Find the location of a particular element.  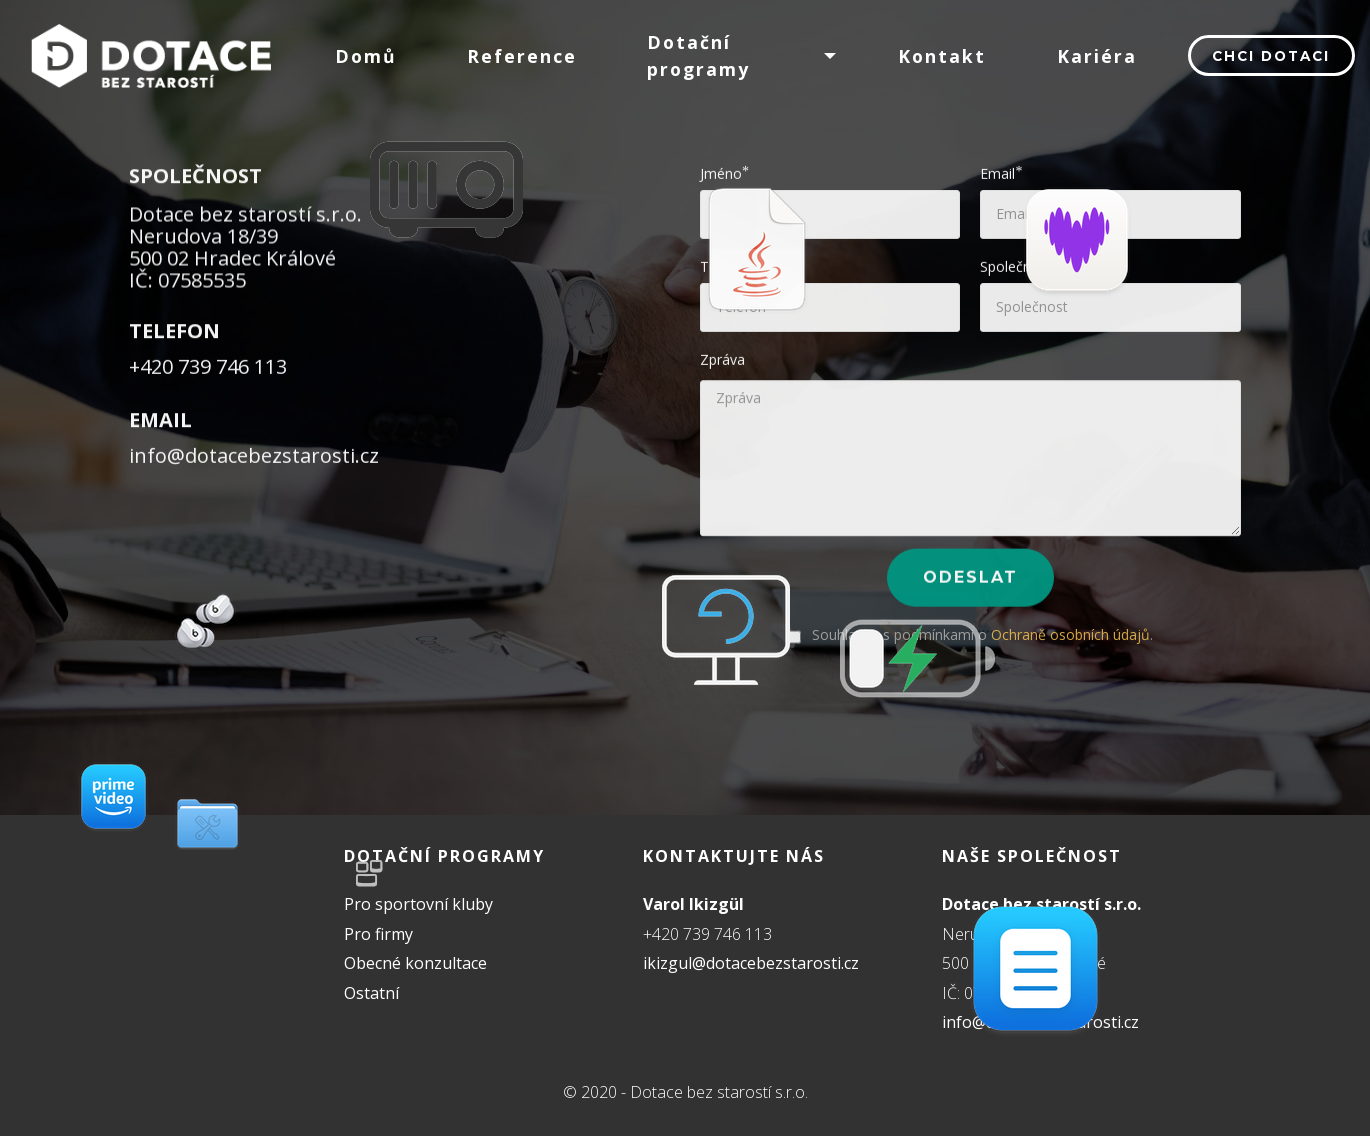

open notes or documents app is located at coordinates (1035, 968).